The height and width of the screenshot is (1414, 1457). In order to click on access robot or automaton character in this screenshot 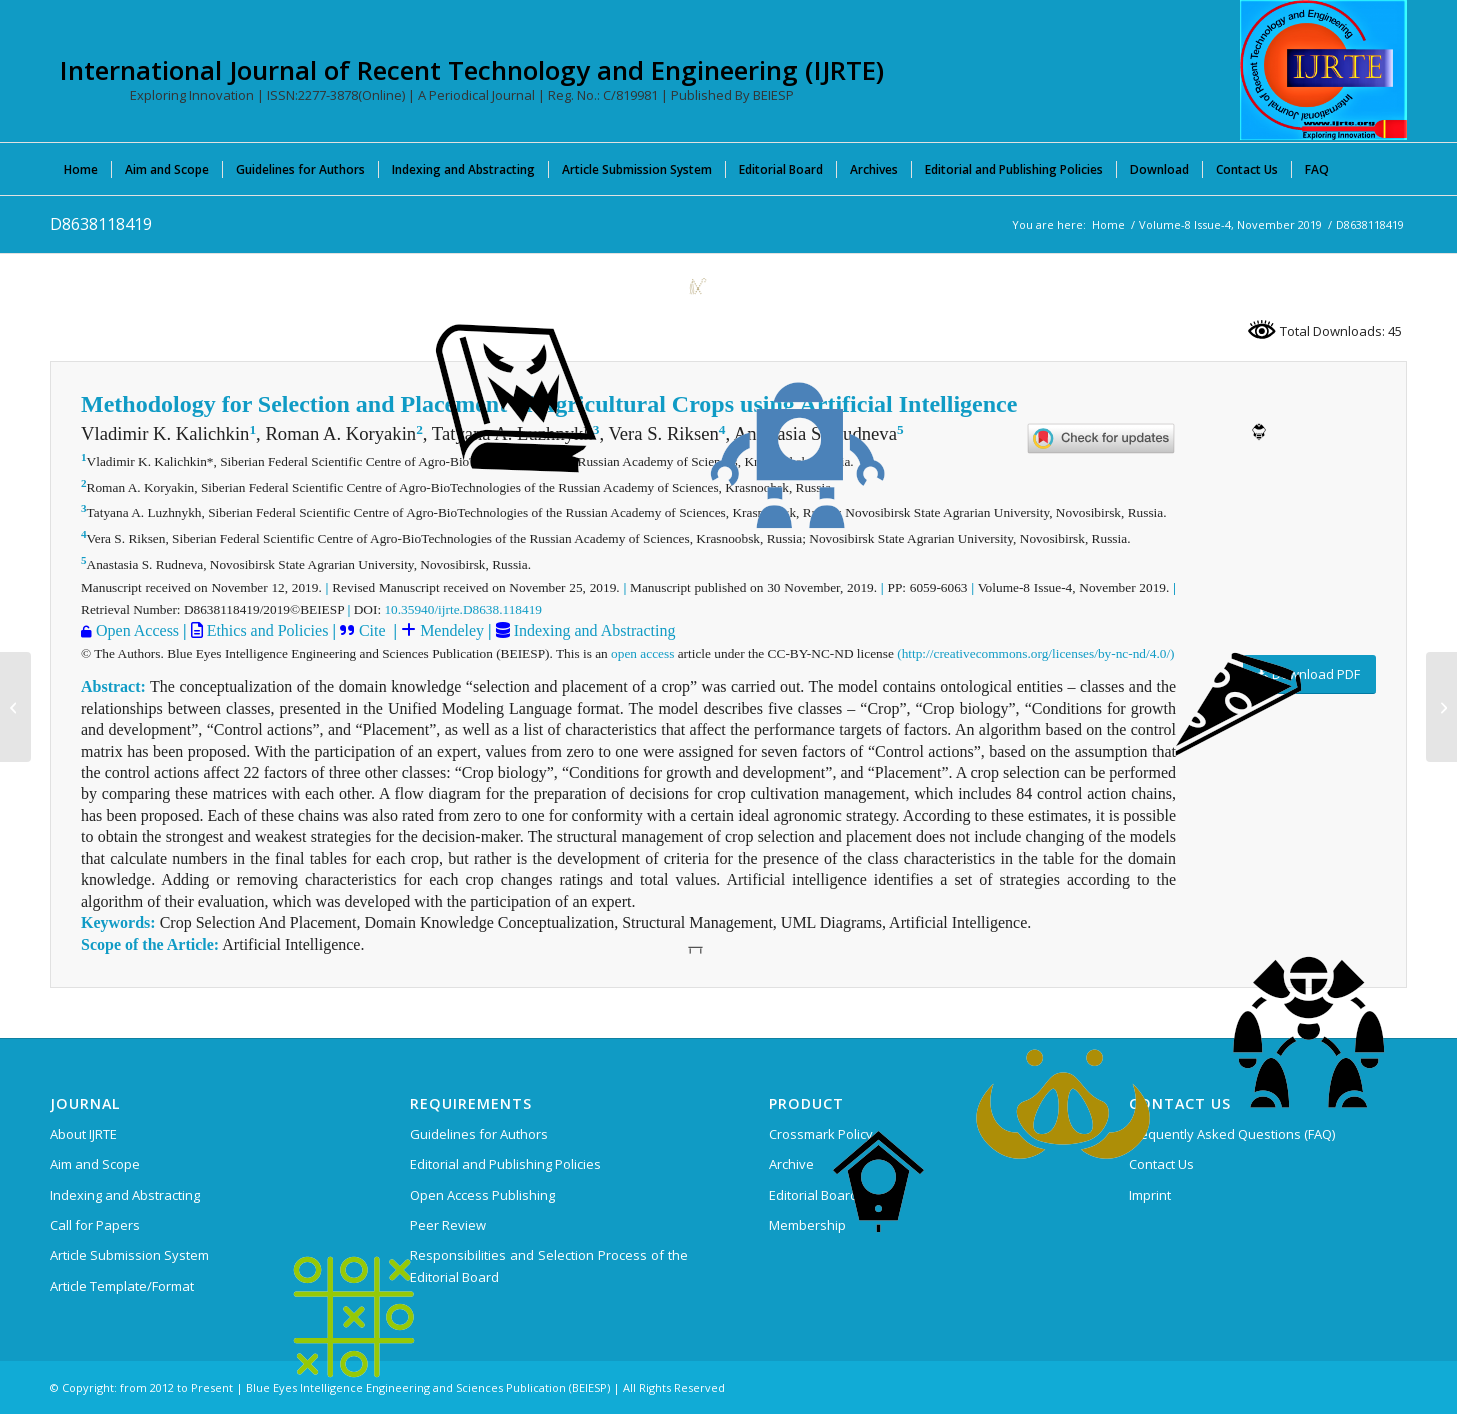, I will do `click(1308, 1032)`.